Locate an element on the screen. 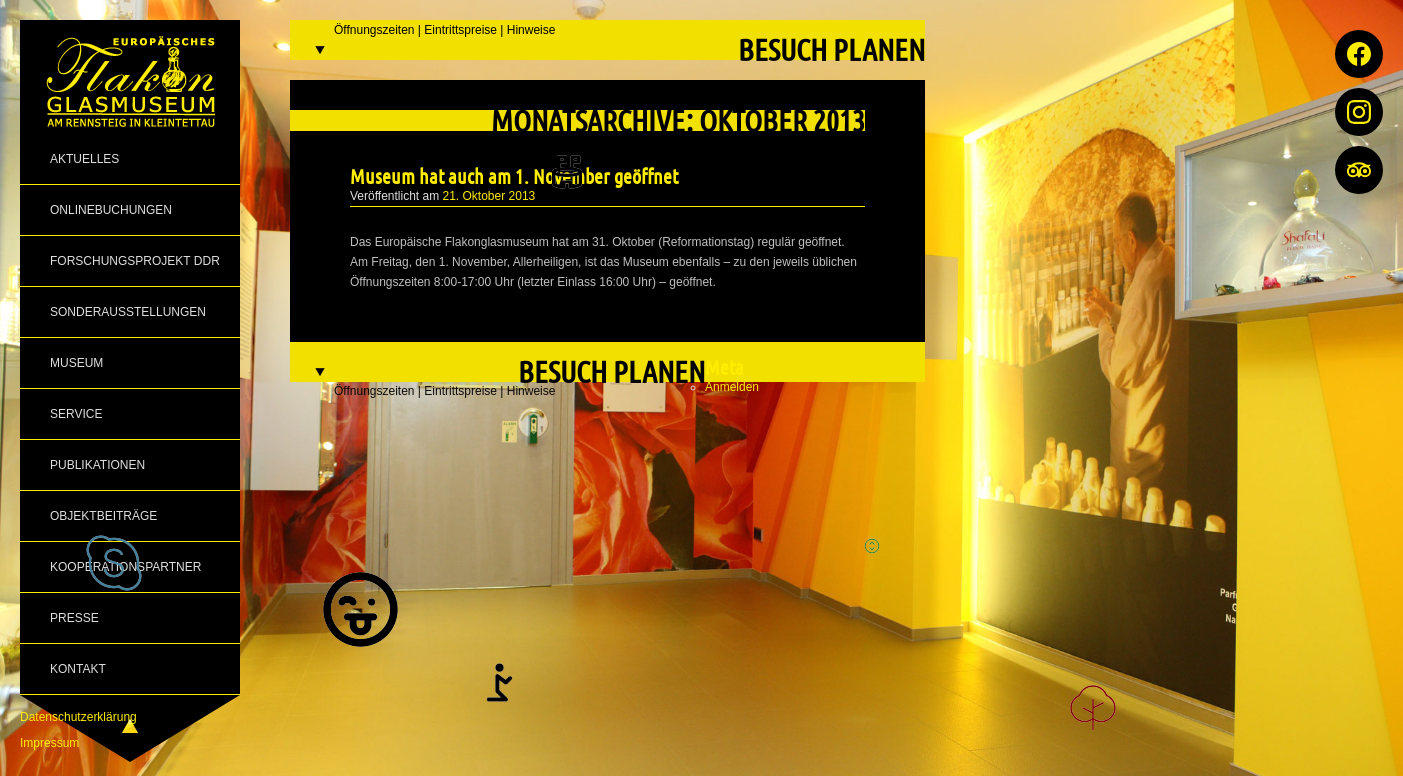 The width and height of the screenshot is (1403, 776). access prayer or meditation features is located at coordinates (499, 682).